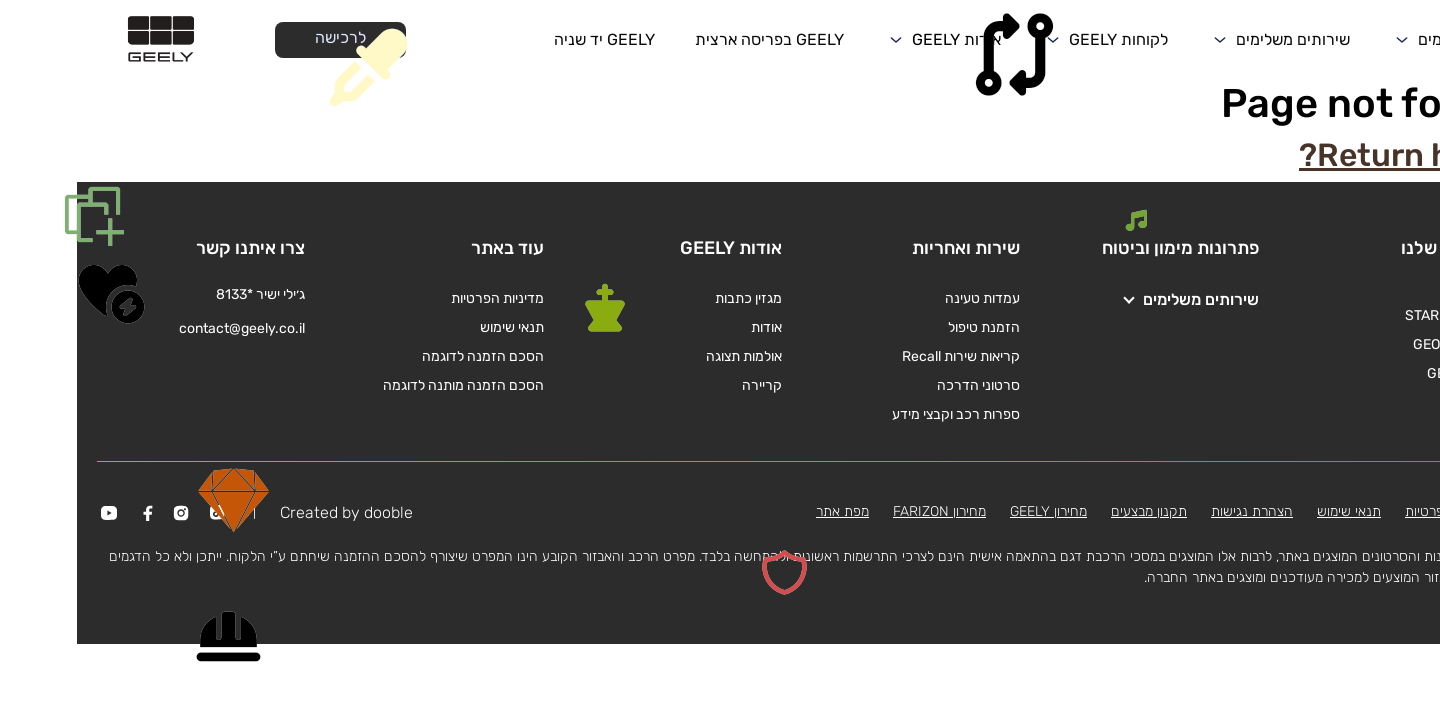  Describe the element at coordinates (233, 500) in the screenshot. I see `open sketch design app` at that location.